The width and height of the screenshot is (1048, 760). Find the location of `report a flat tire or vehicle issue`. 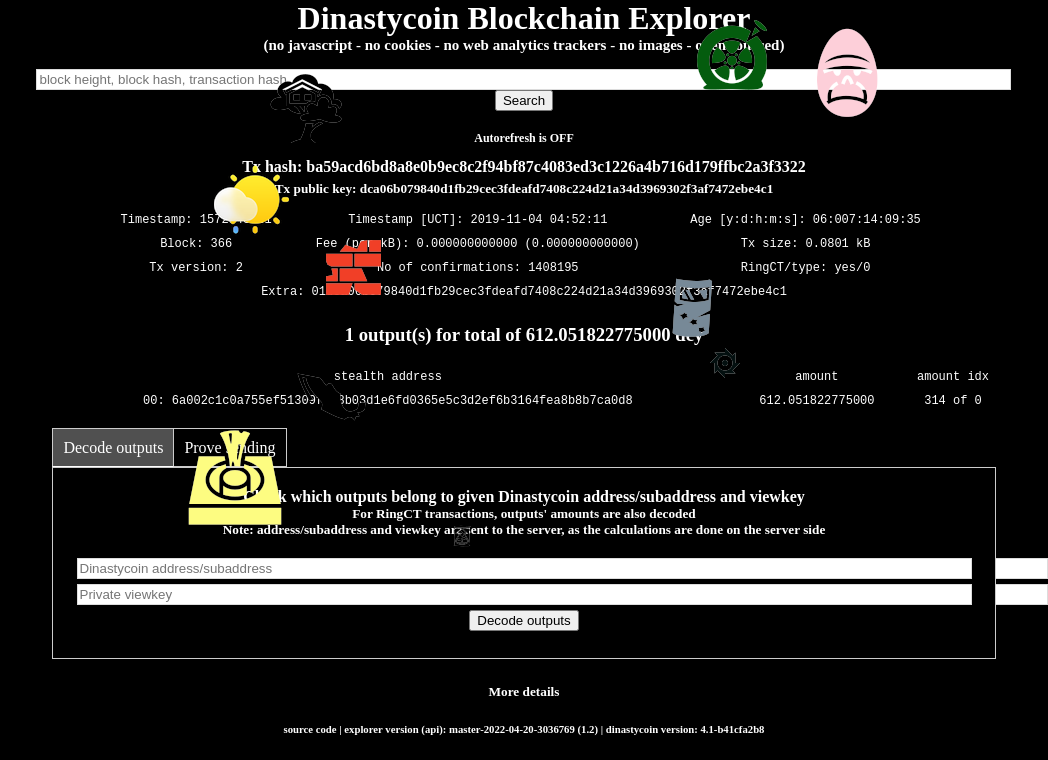

report a flat tire or vehicle issue is located at coordinates (732, 55).